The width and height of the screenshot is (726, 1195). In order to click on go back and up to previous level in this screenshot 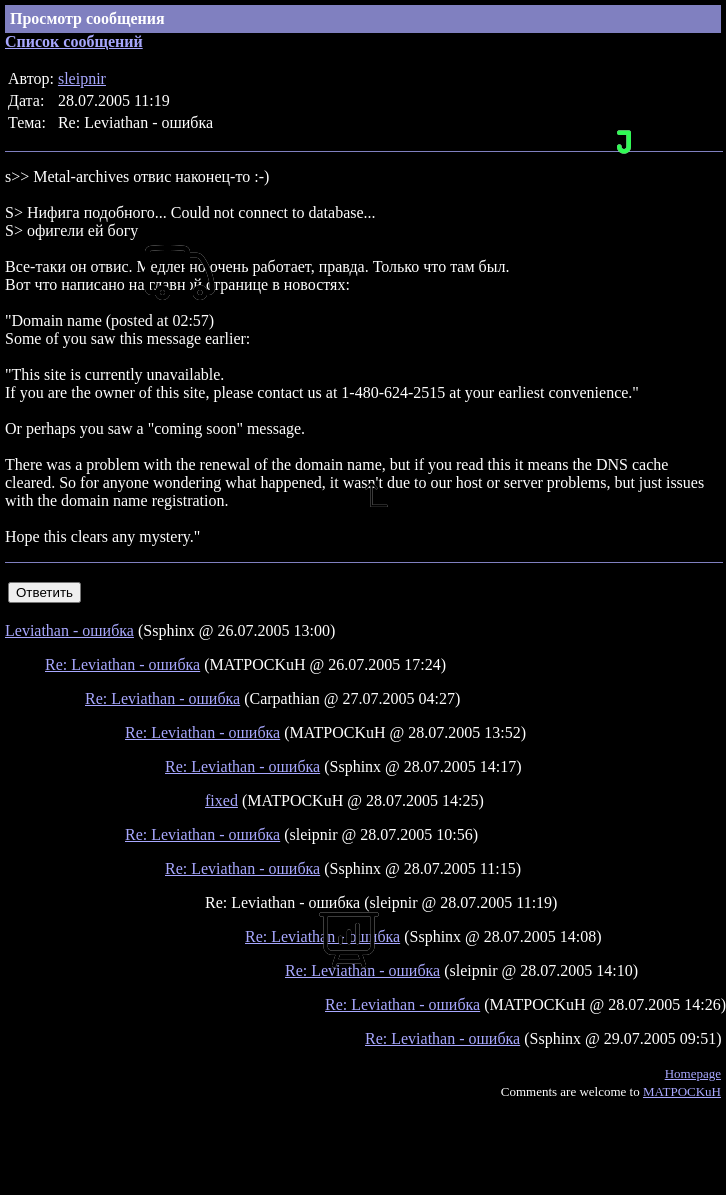, I will do `click(376, 494)`.